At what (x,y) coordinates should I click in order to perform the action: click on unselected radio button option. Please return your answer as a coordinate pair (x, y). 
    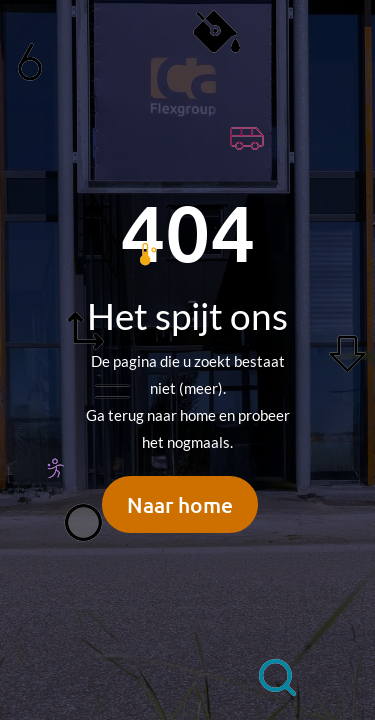
    Looking at the image, I should click on (83, 522).